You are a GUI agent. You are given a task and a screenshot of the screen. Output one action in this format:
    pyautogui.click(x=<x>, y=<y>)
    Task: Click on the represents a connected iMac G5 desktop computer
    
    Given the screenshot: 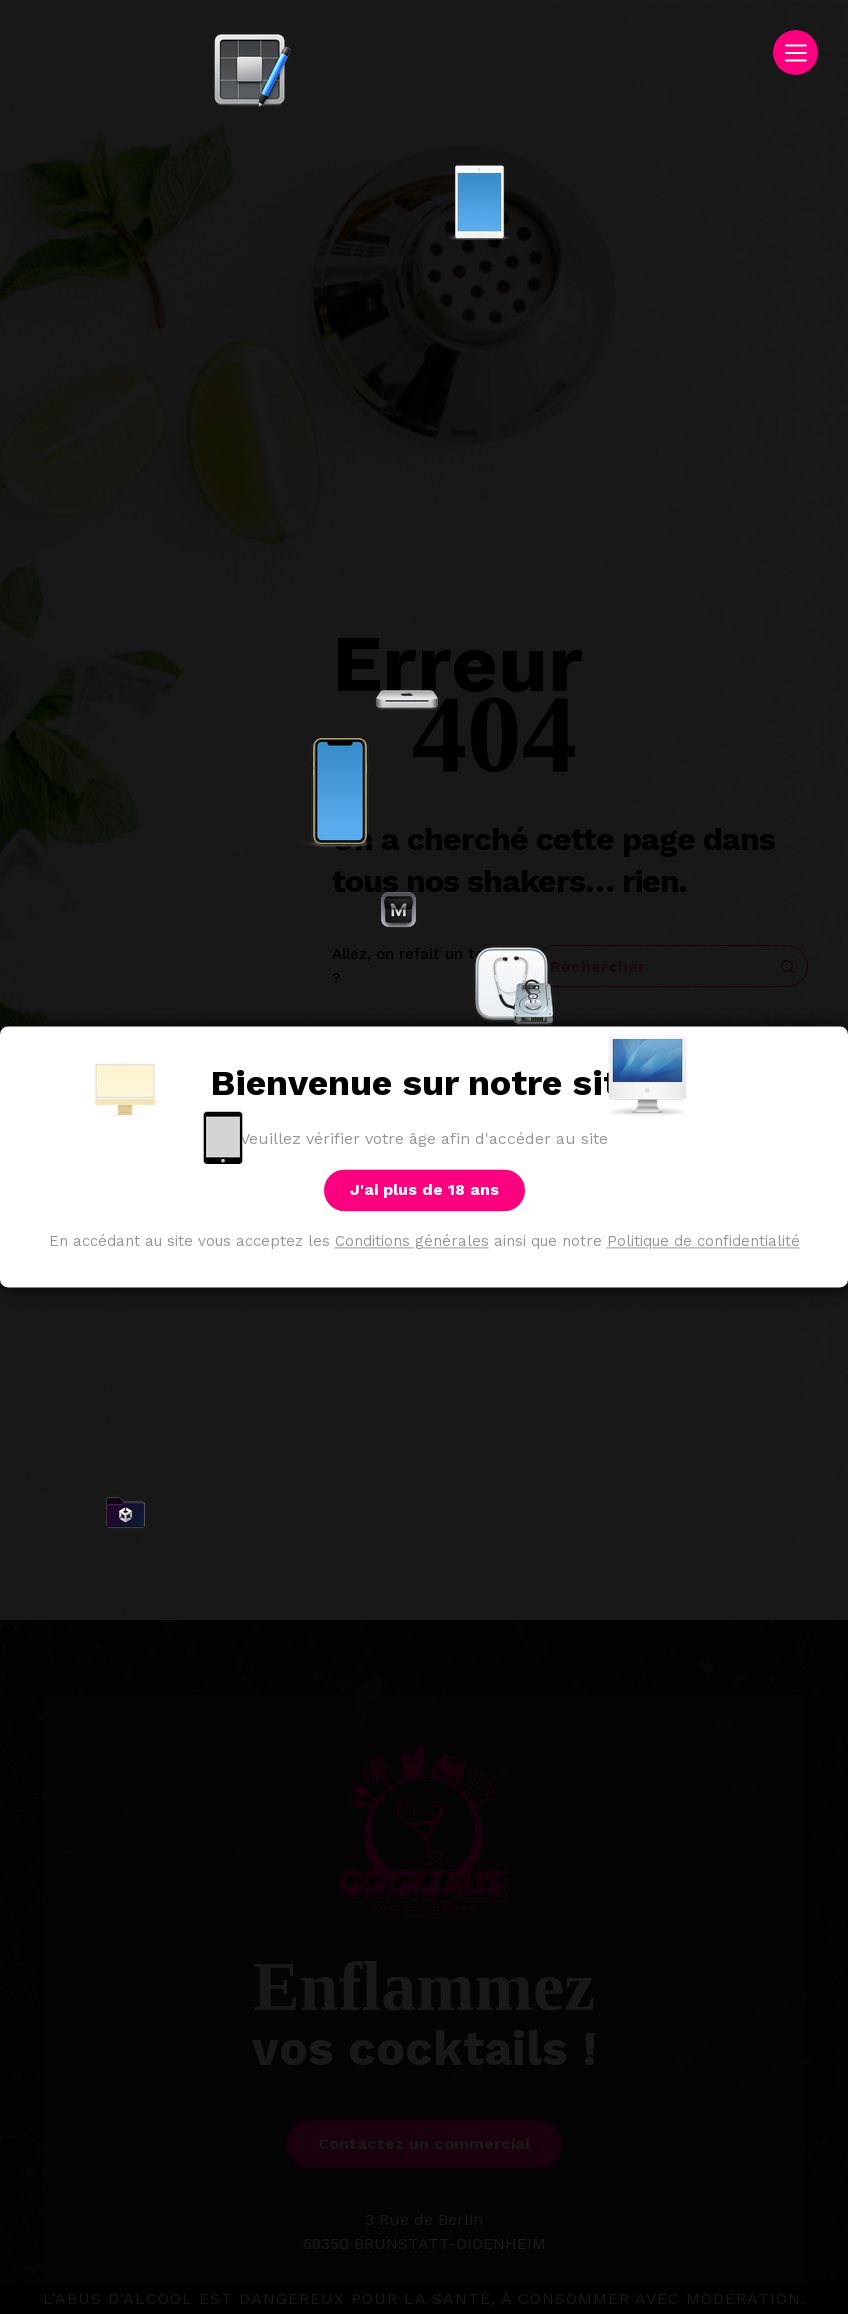 What is the action you would take?
    pyautogui.click(x=647, y=1067)
    